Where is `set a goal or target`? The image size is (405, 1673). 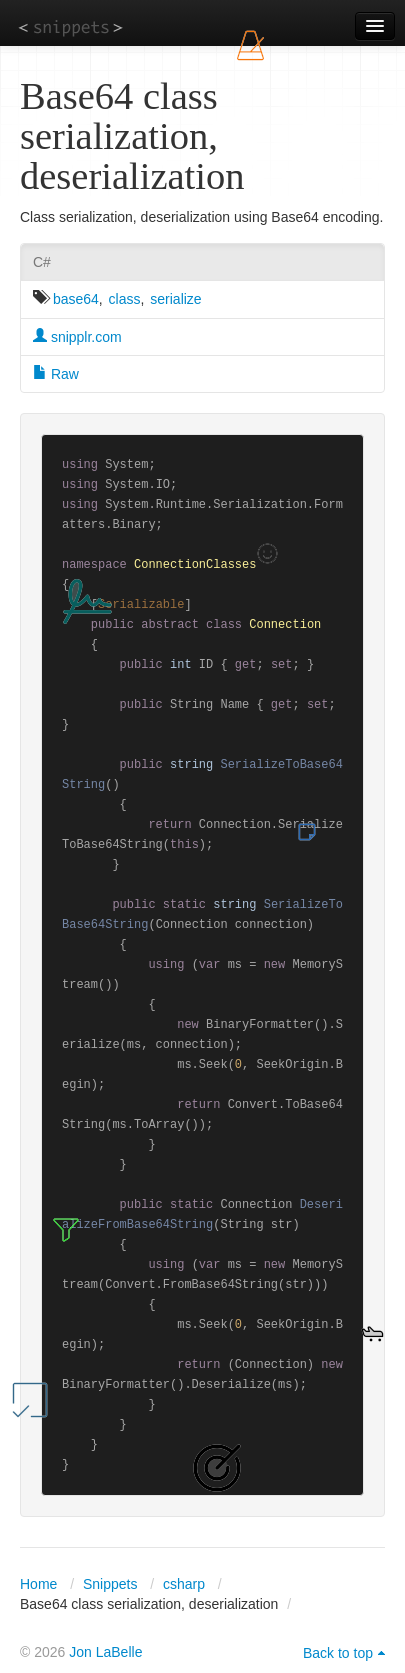
set a goal or target is located at coordinates (217, 1468).